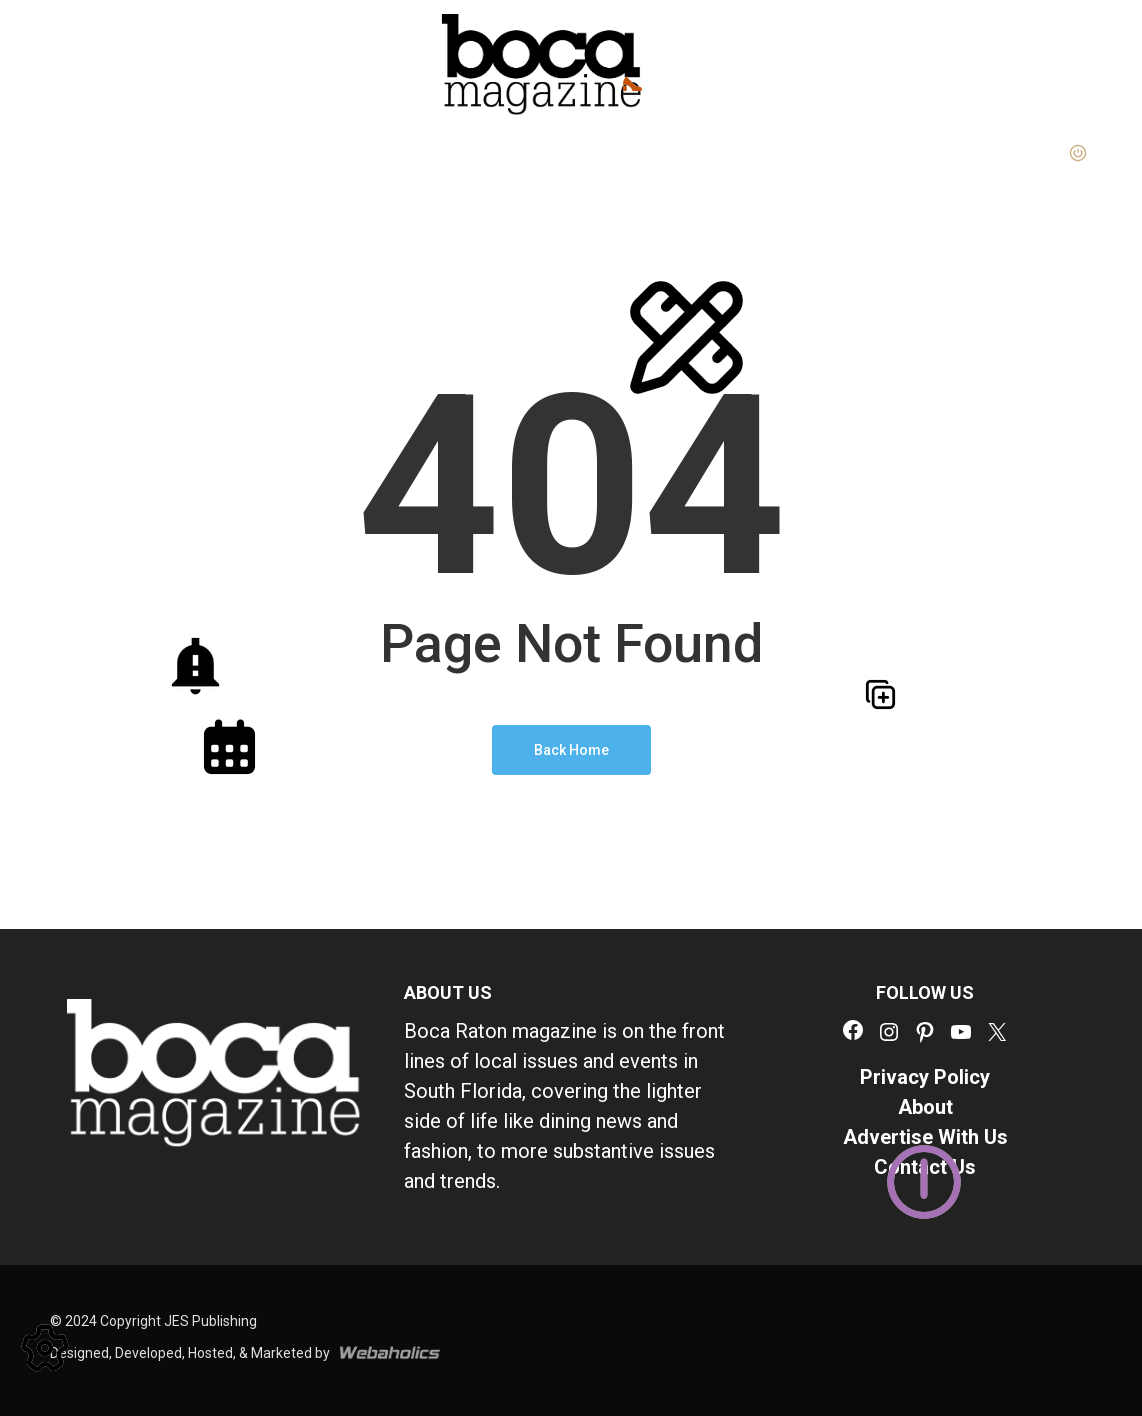  I want to click on view calendar with scheduled events, so click(229, 748).